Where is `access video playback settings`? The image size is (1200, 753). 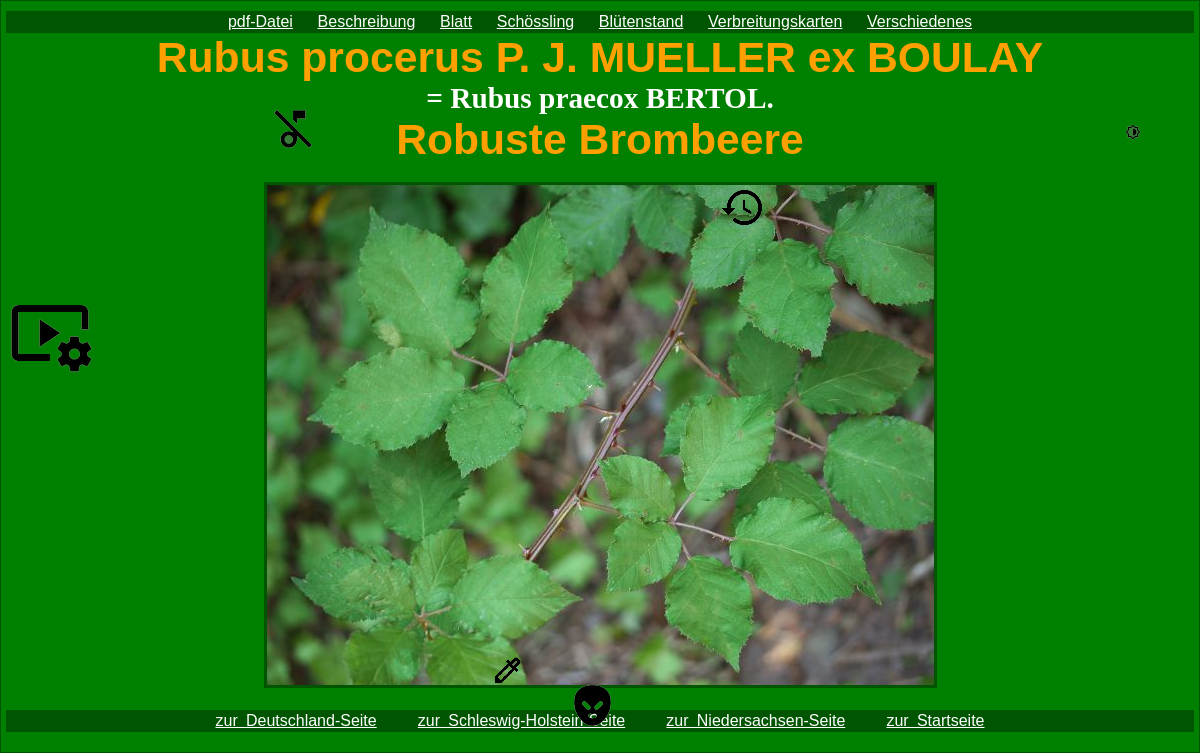
access video playback settings is located at coordinates (50, 333).